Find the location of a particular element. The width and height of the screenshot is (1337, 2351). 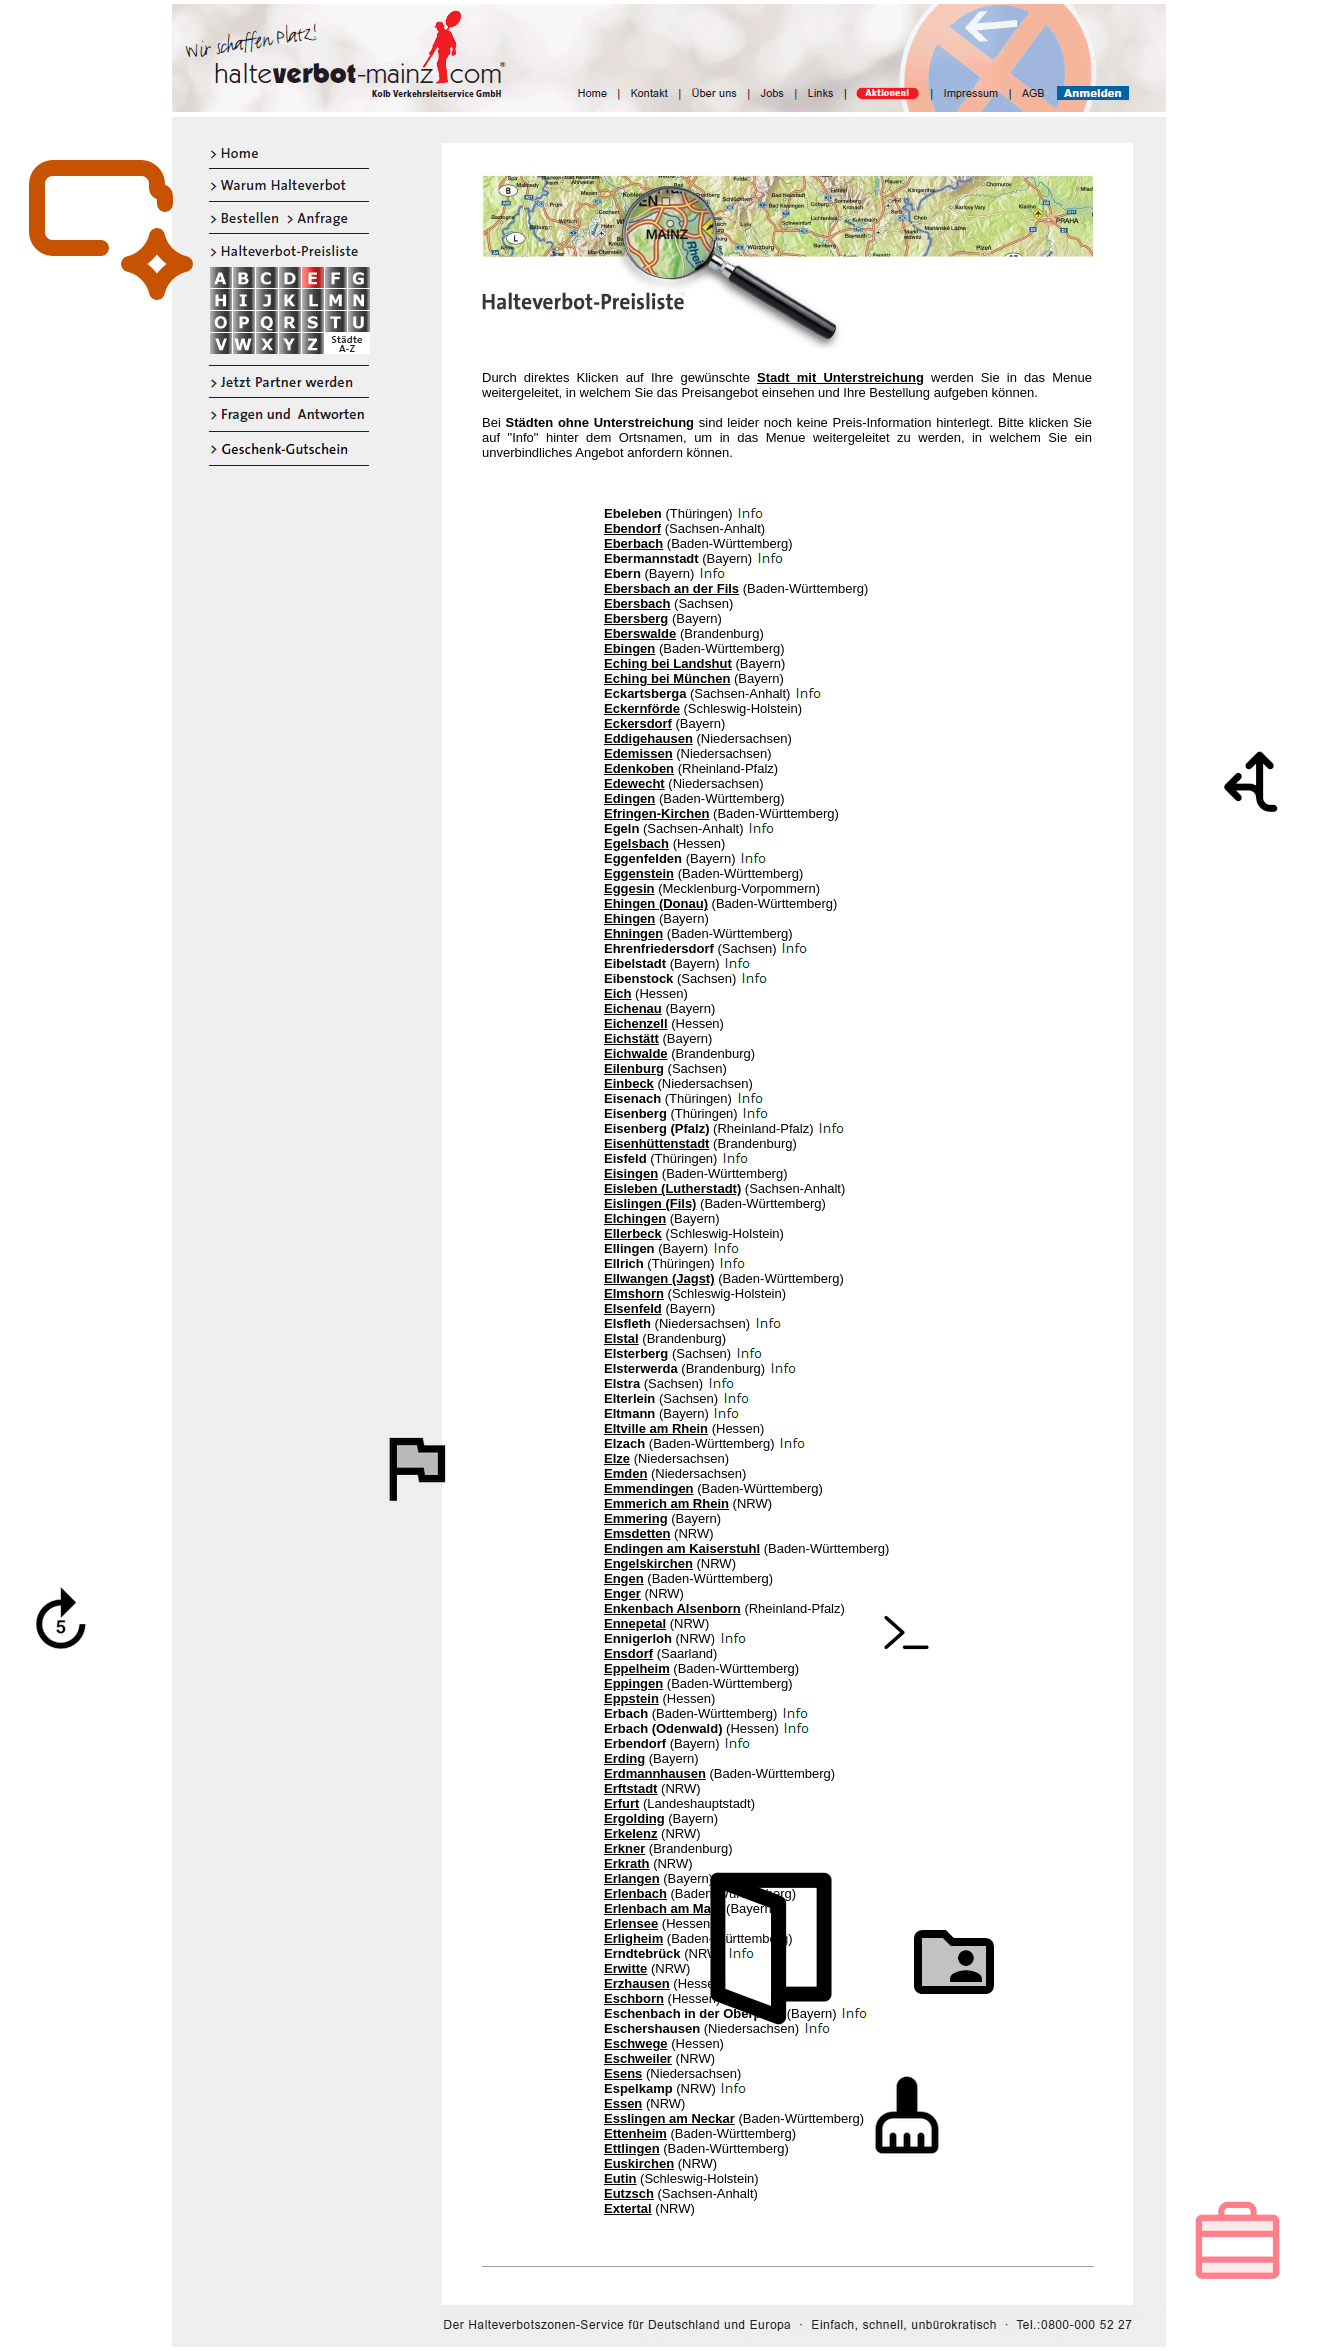

battery charging with quick charge or boost mode is located at coordinates (101, 208).